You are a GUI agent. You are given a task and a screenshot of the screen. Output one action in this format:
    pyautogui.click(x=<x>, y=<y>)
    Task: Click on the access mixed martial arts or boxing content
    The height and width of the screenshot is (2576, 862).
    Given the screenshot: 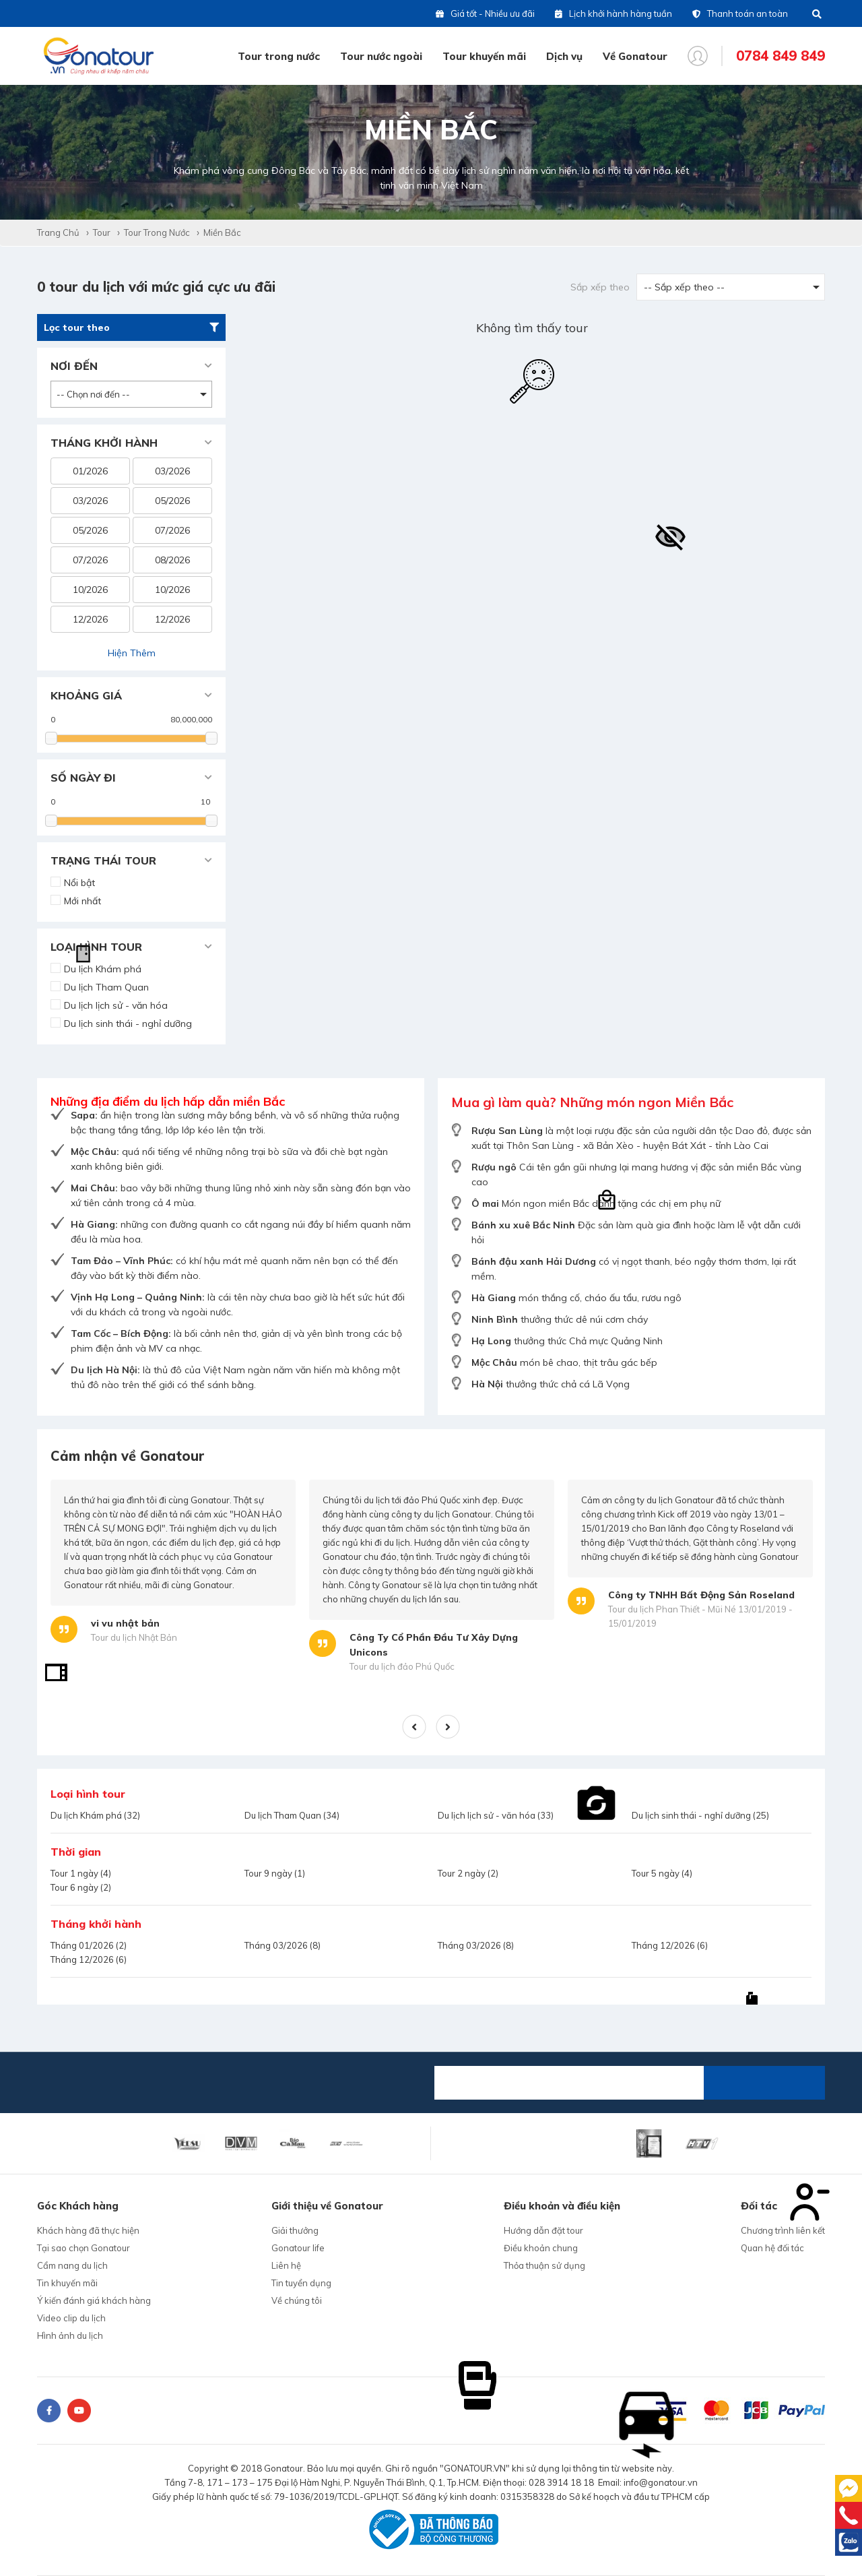 What is the action you would take?
    pyautogui.click(x=477, y=2385)
    